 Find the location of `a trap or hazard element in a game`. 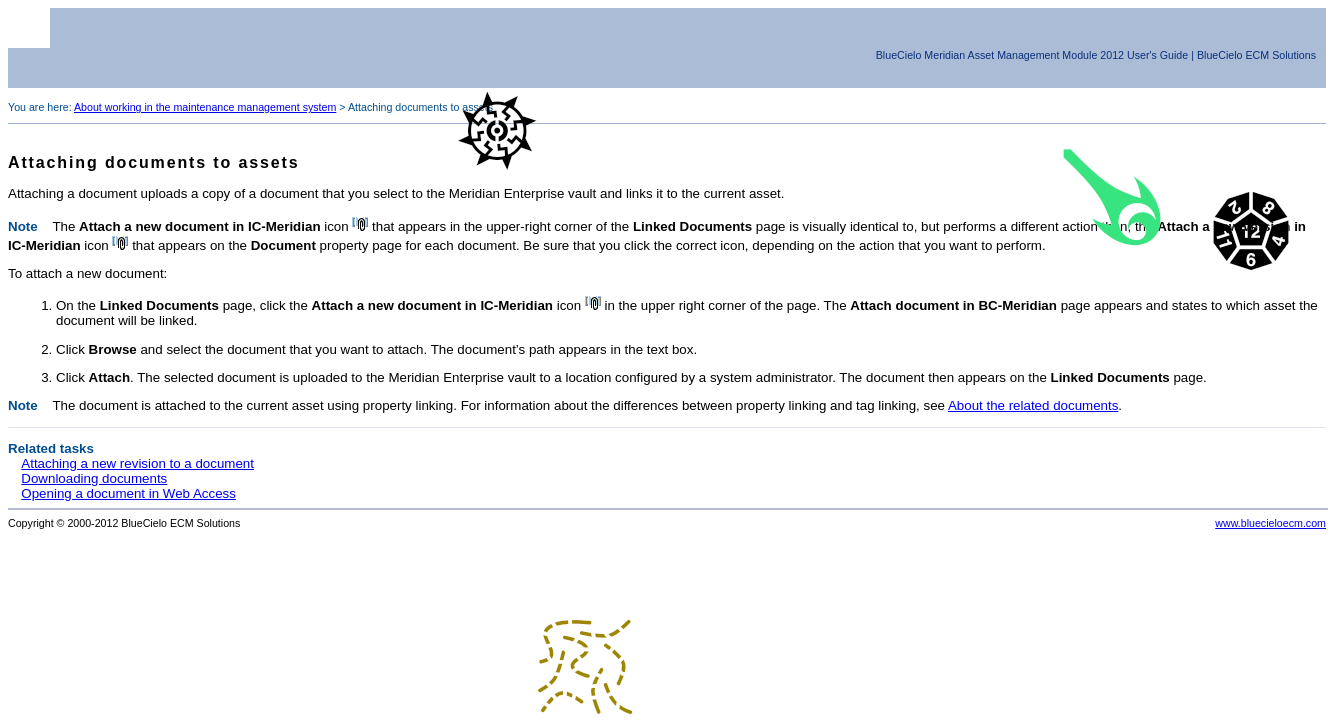

a trap or hazard element in a game is located at coordinates (497, 130).